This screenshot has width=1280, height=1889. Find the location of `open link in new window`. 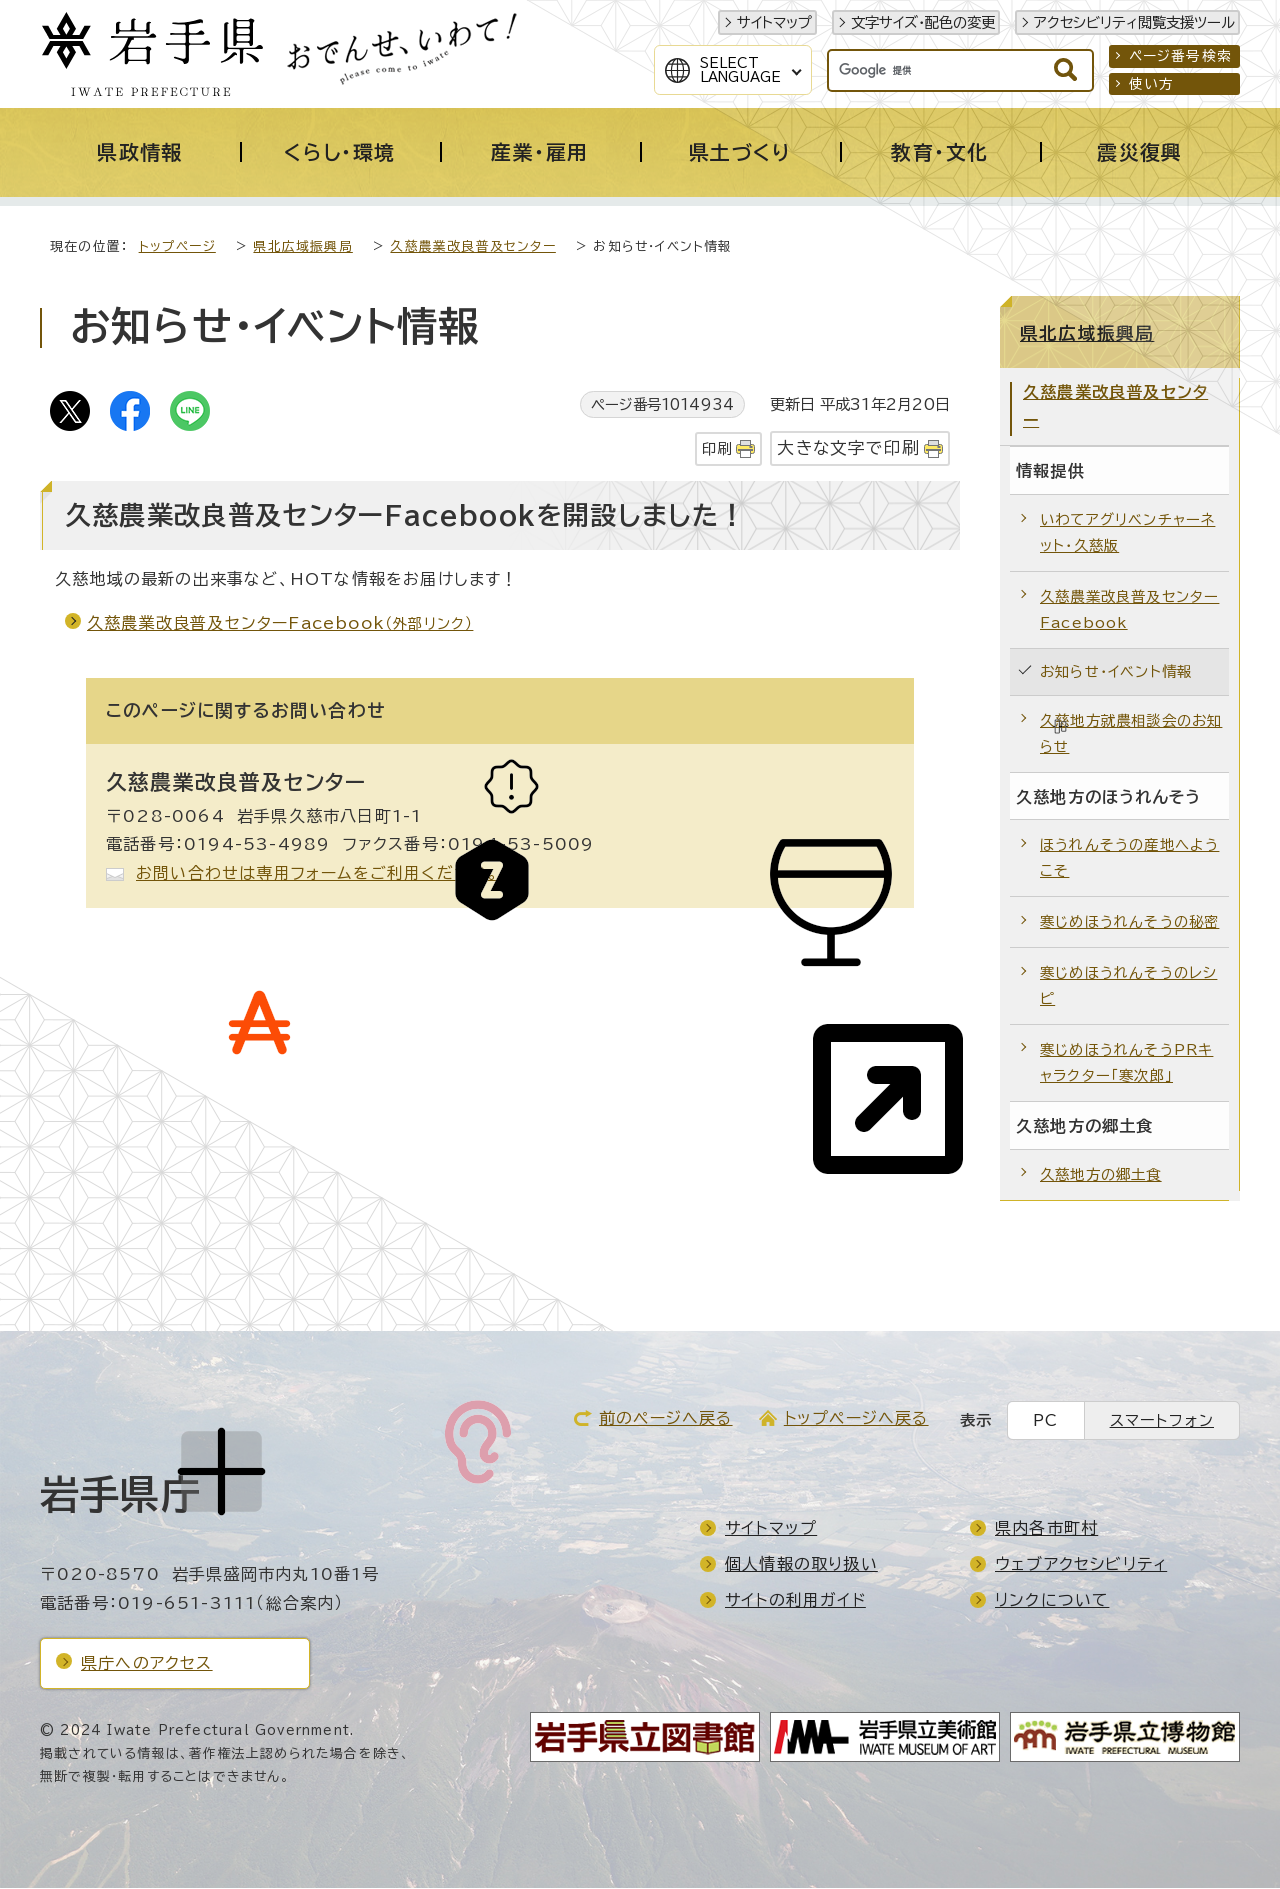

open link in new window is located at coordinates (888, 1099).